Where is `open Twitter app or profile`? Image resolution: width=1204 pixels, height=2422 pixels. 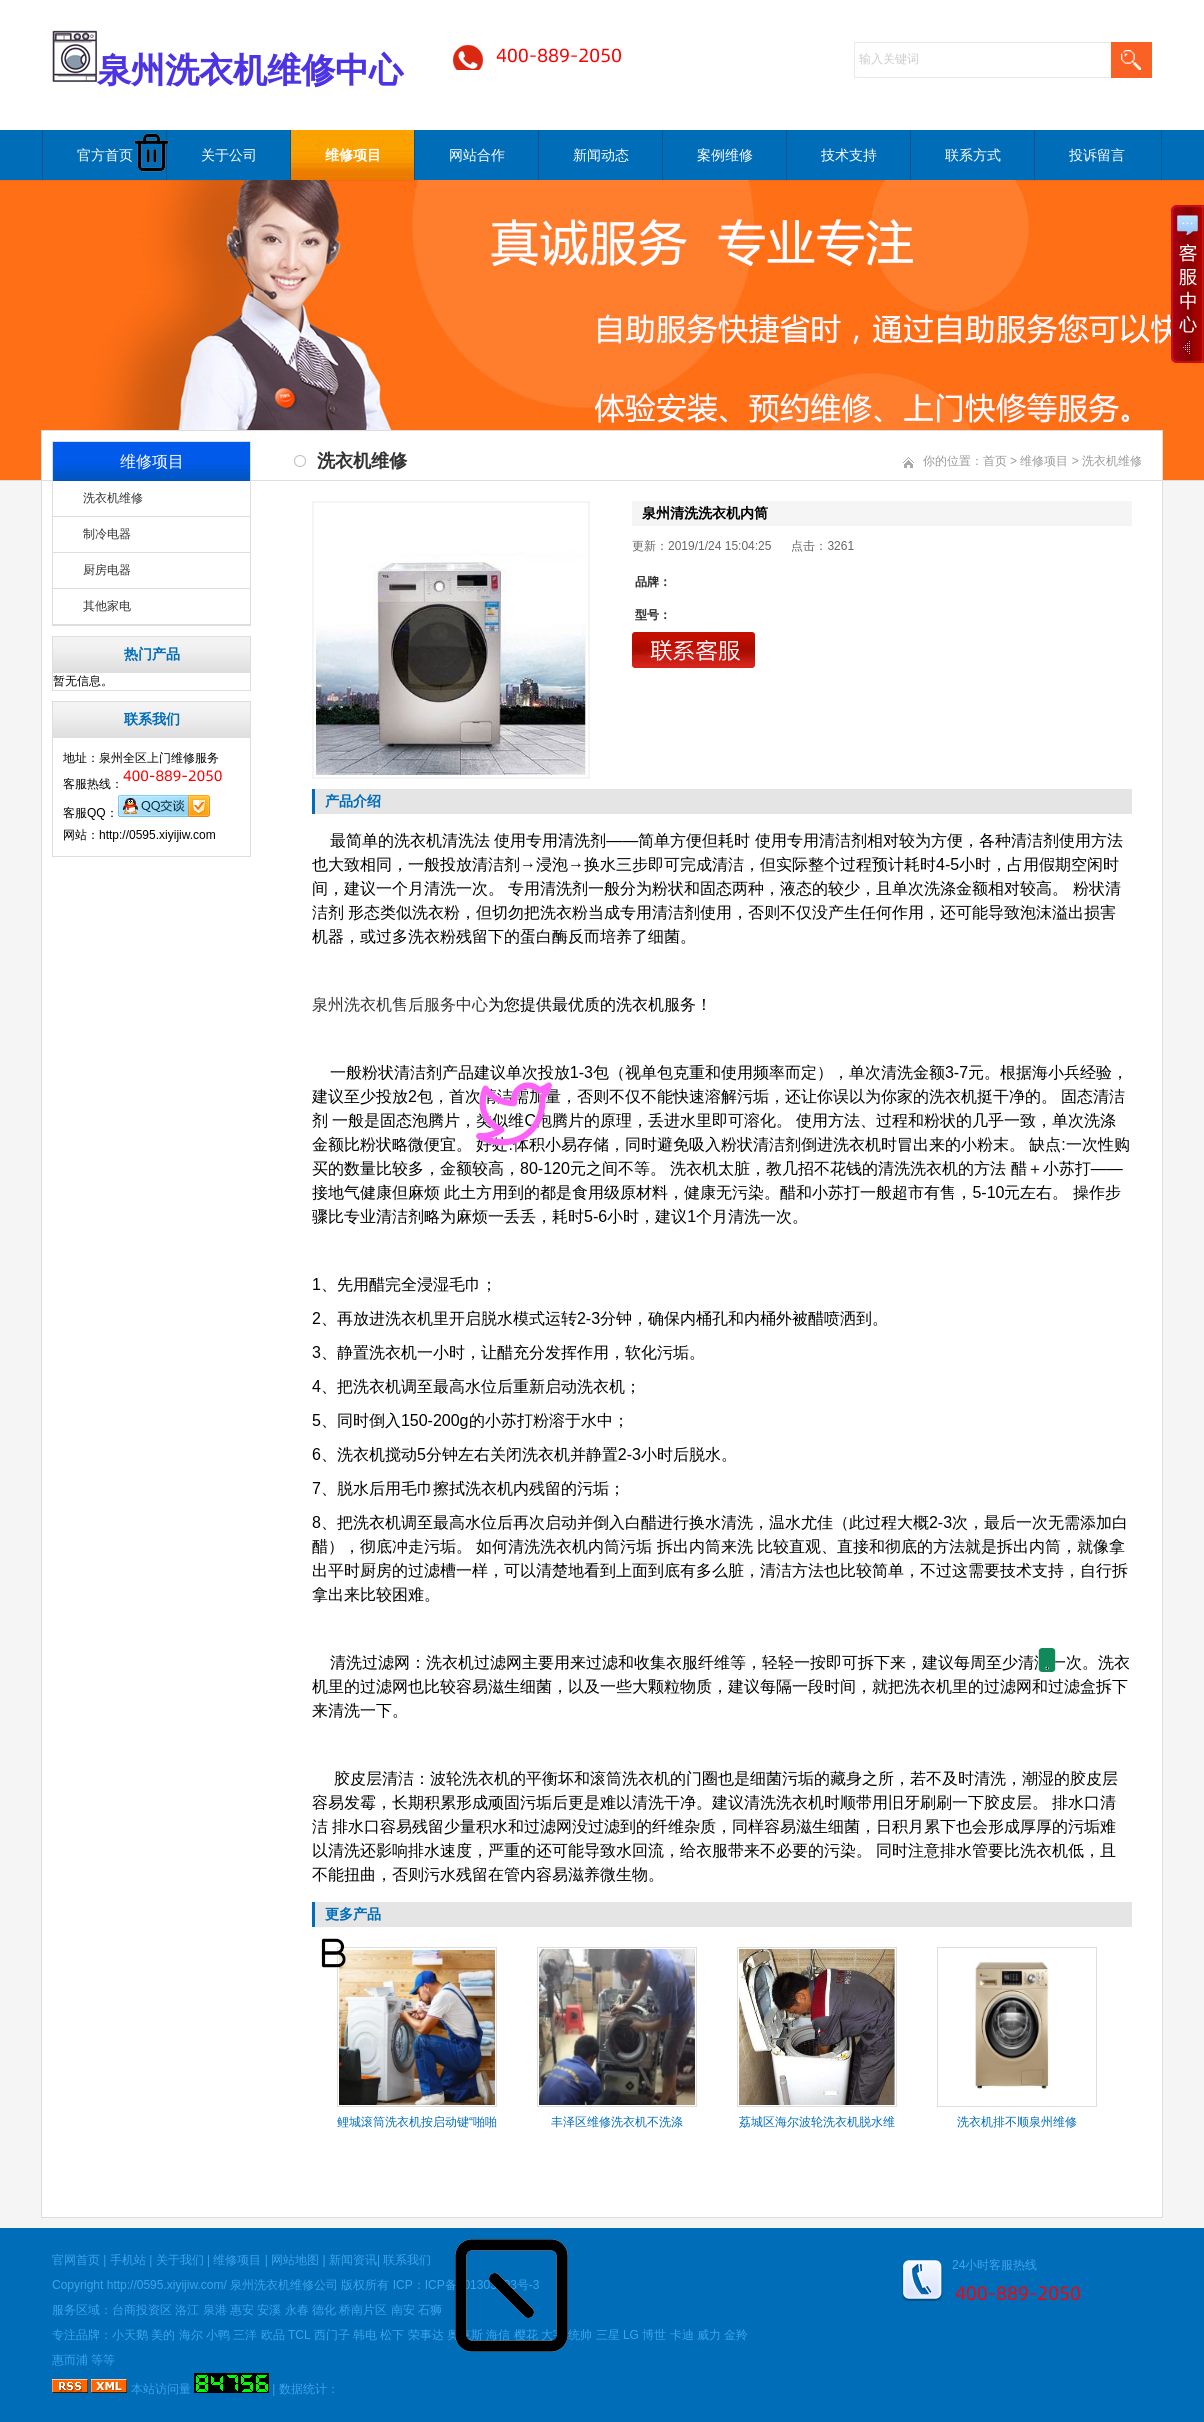 open Twitter app or profile is located at coordinates (514, 1114).